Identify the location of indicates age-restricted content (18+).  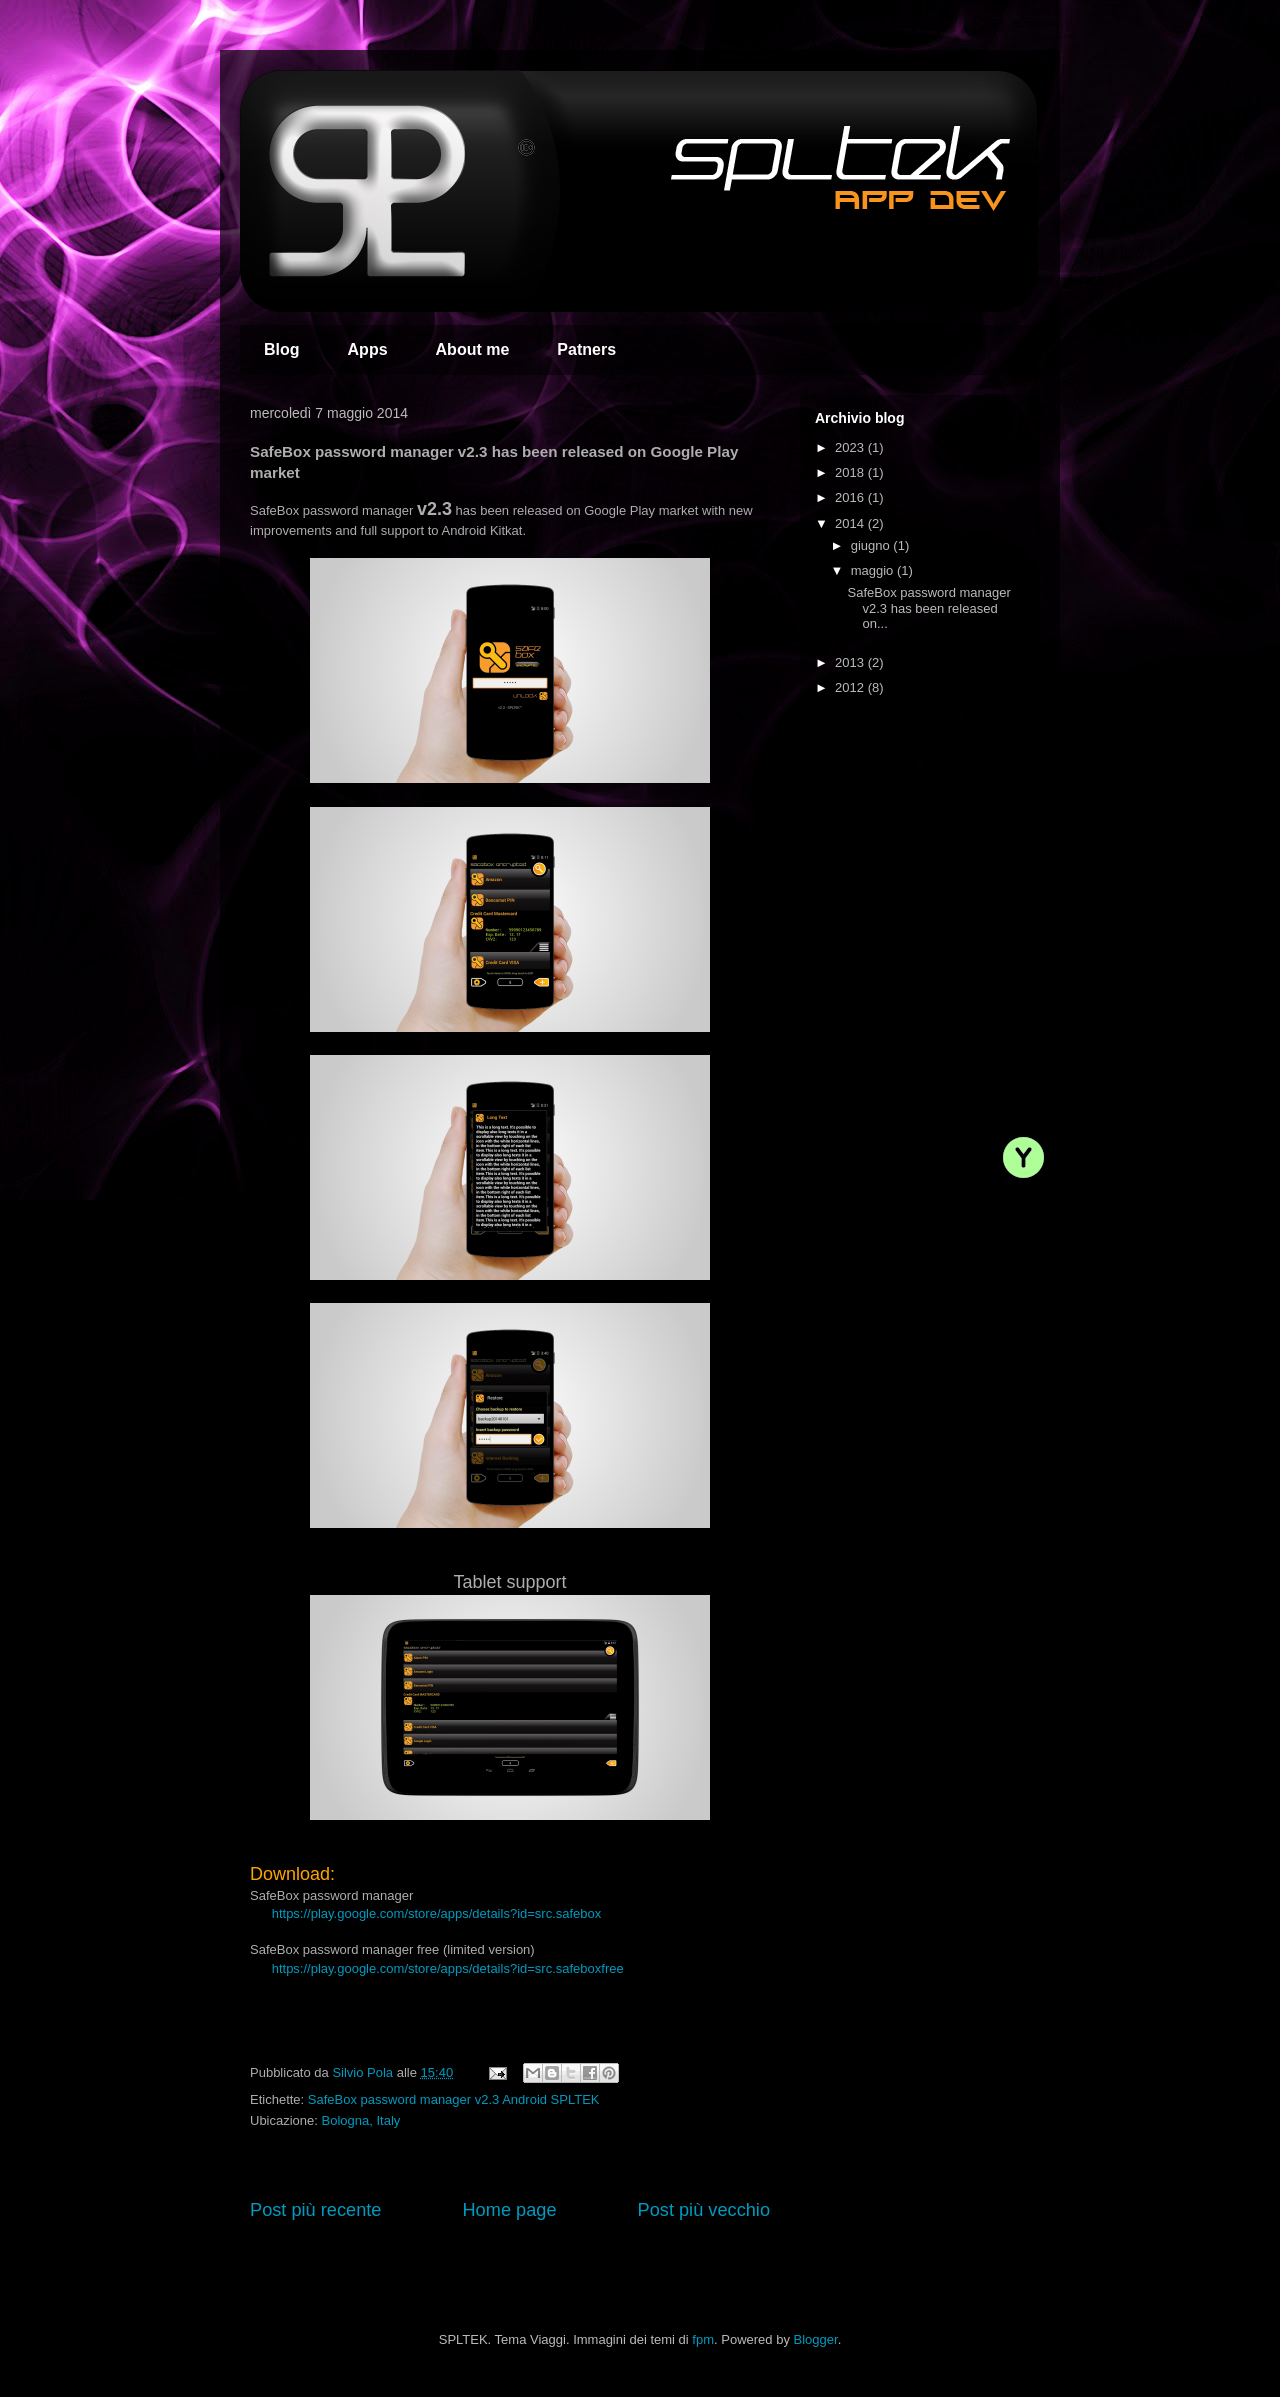
(526, 147).